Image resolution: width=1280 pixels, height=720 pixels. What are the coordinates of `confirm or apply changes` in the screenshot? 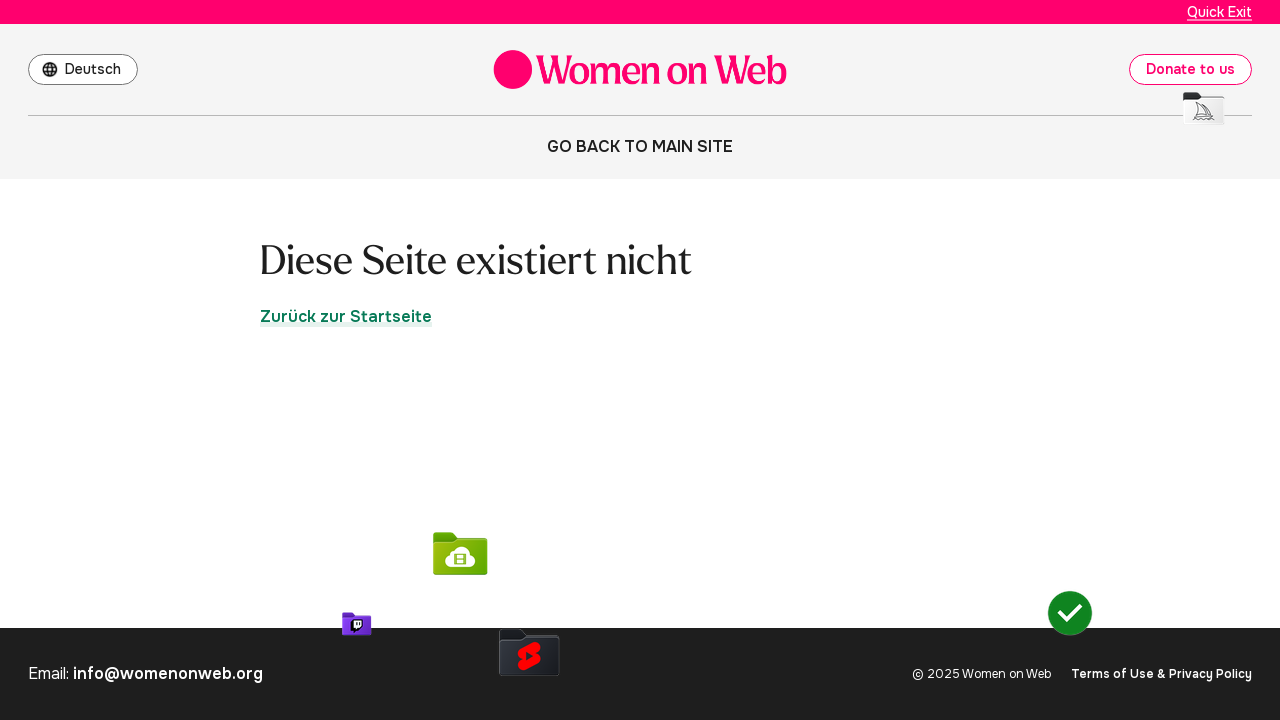 It's located at (1070, 613).